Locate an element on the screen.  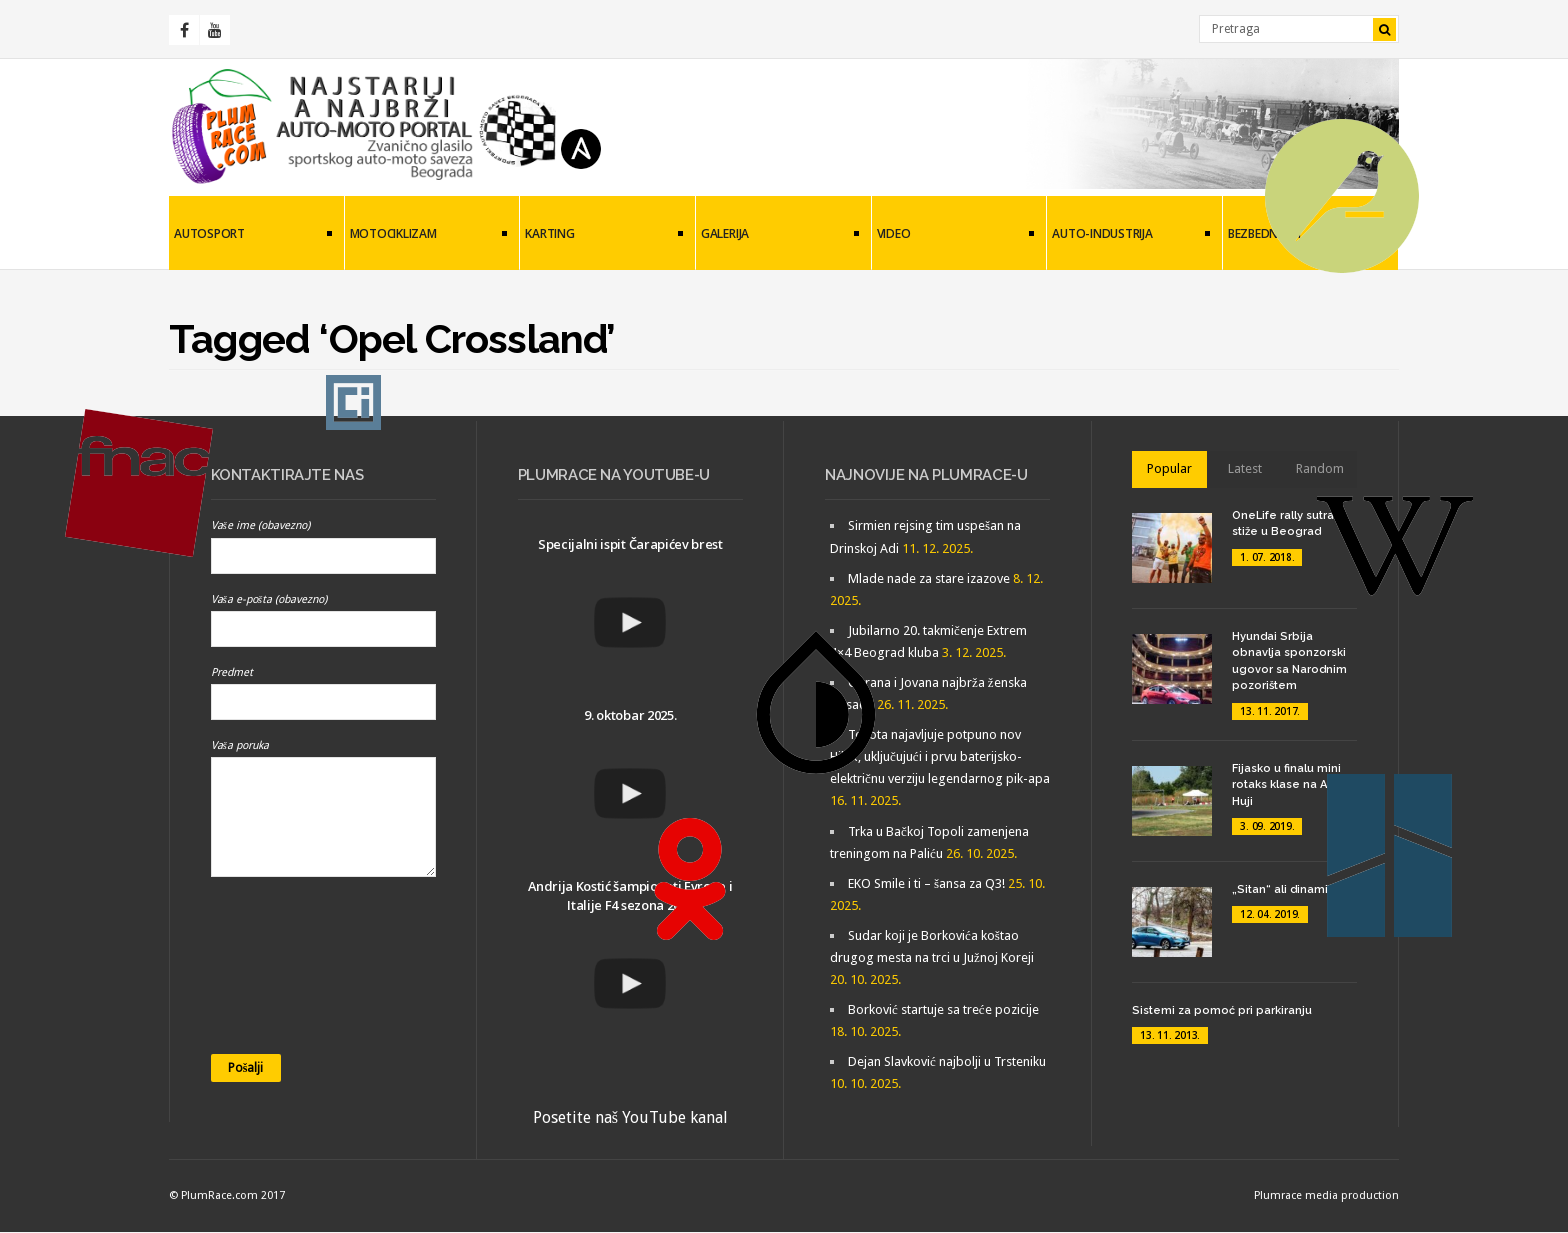
visit the Fnac website or app is located at coordinates (139, 483).